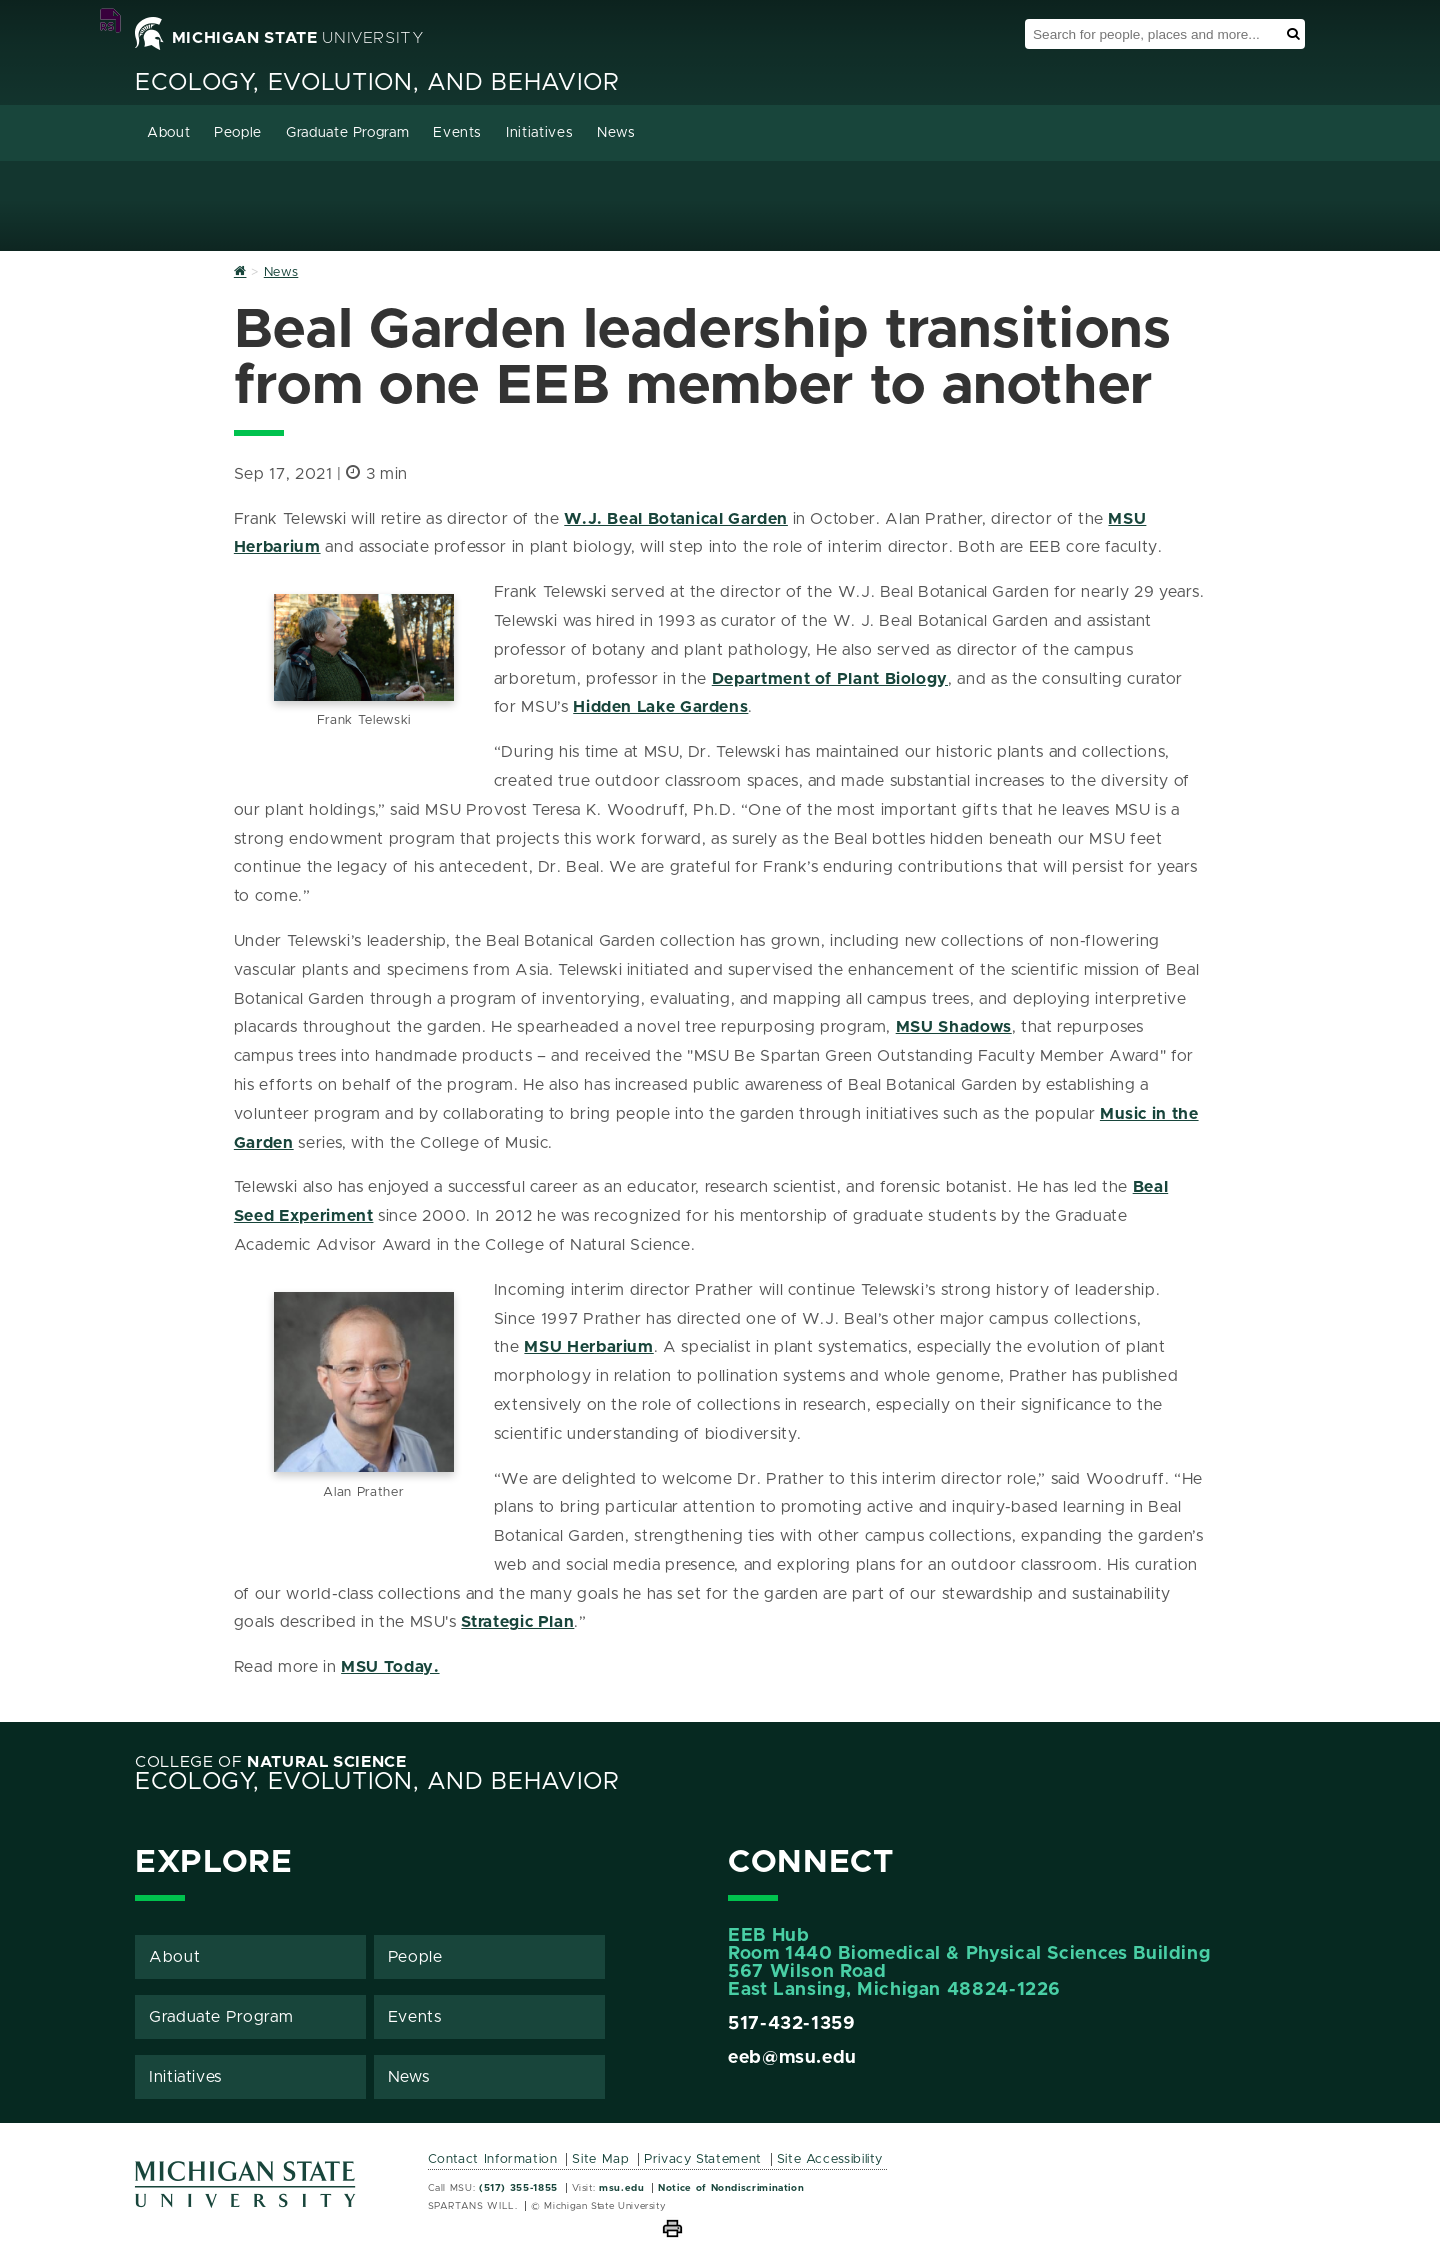  Describe the element at coordinates (672, 2228) in the screenshot. I see `print current document or page` at that location.